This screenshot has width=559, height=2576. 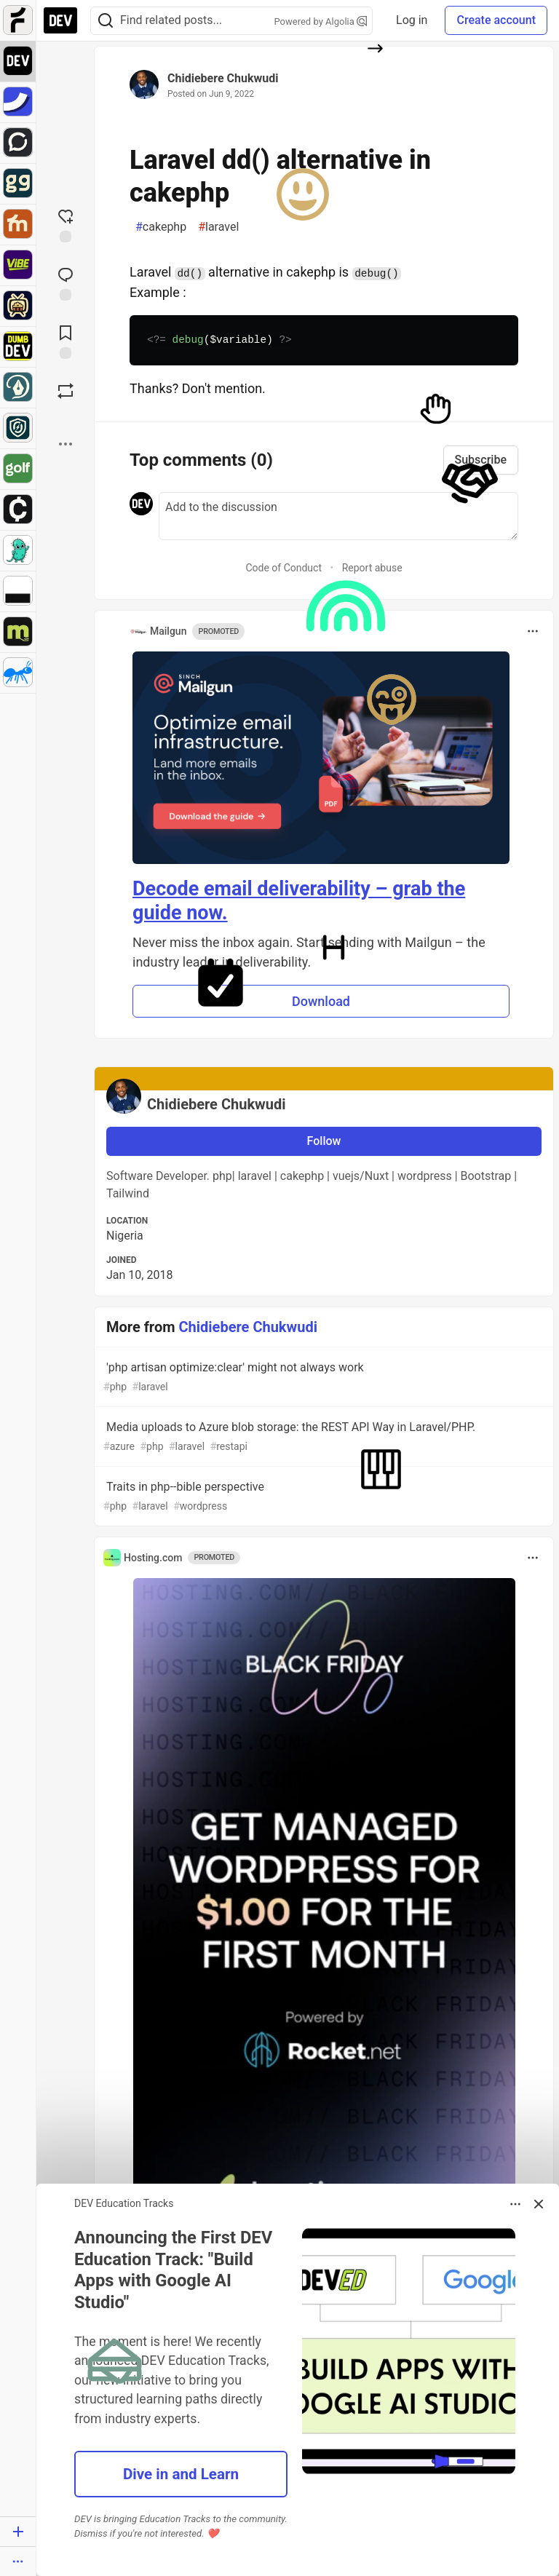 I want to click on indicates LGBTQ+ pride or inclusivity features, so click(x=346, y=608).